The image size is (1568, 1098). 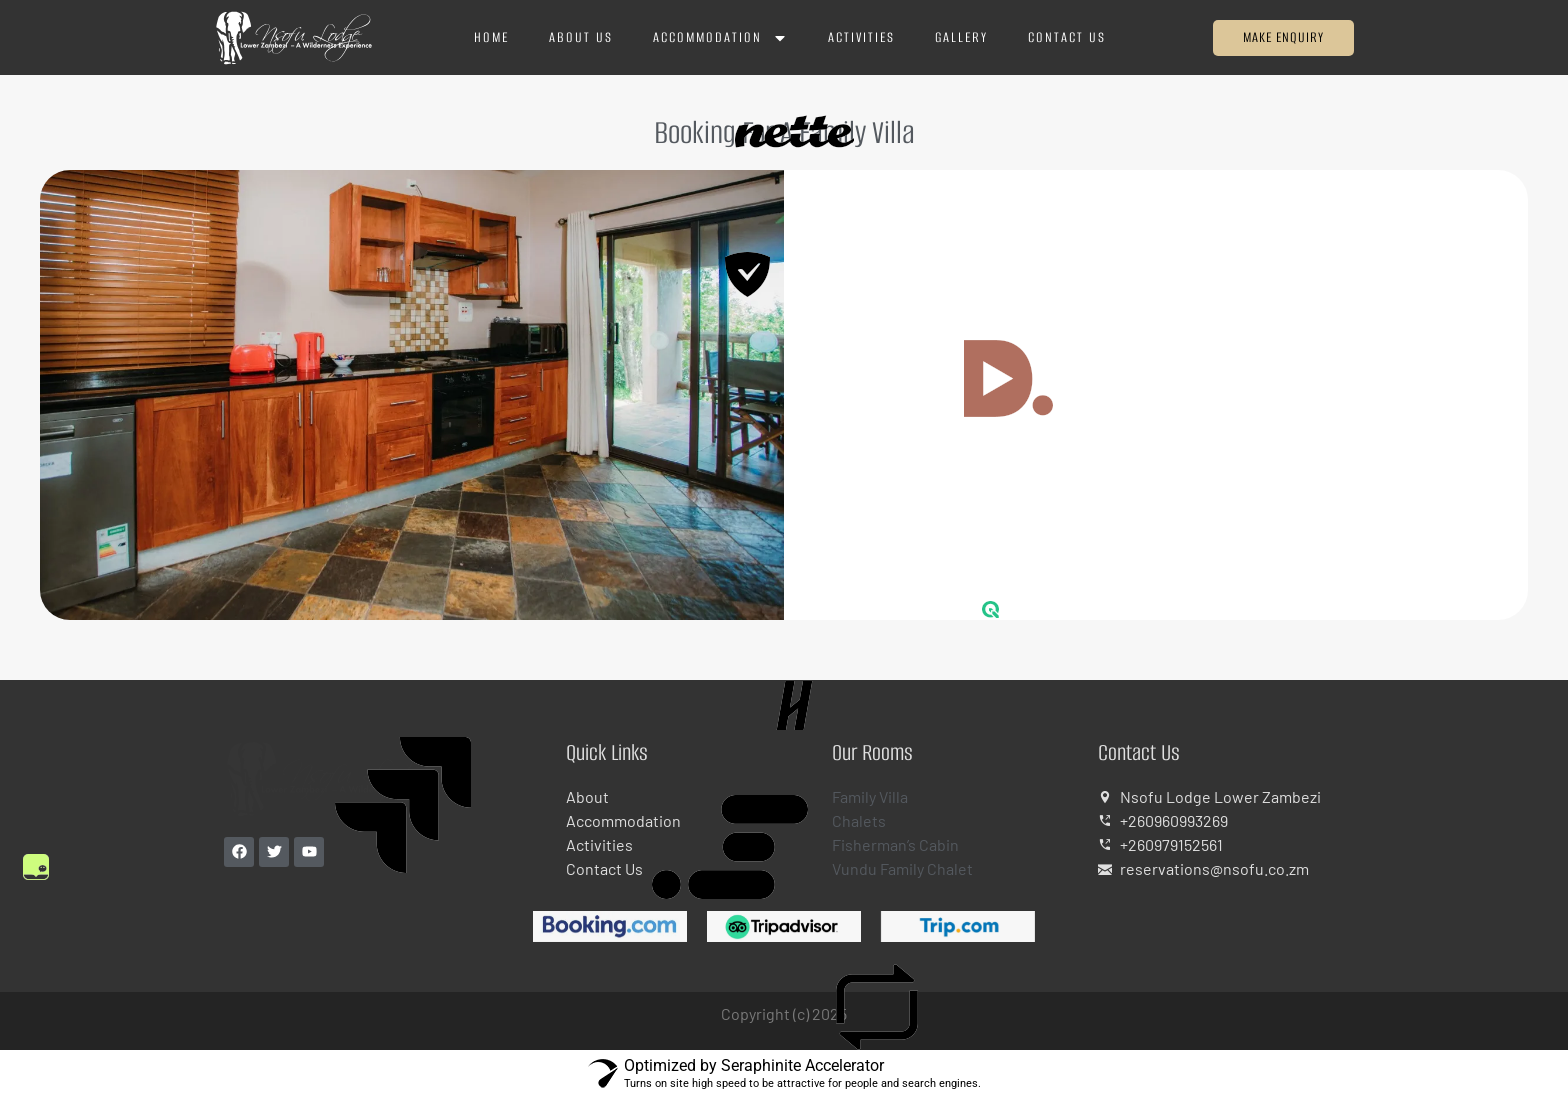 I want to click on open Jira project management, so click(x=403, y=805).